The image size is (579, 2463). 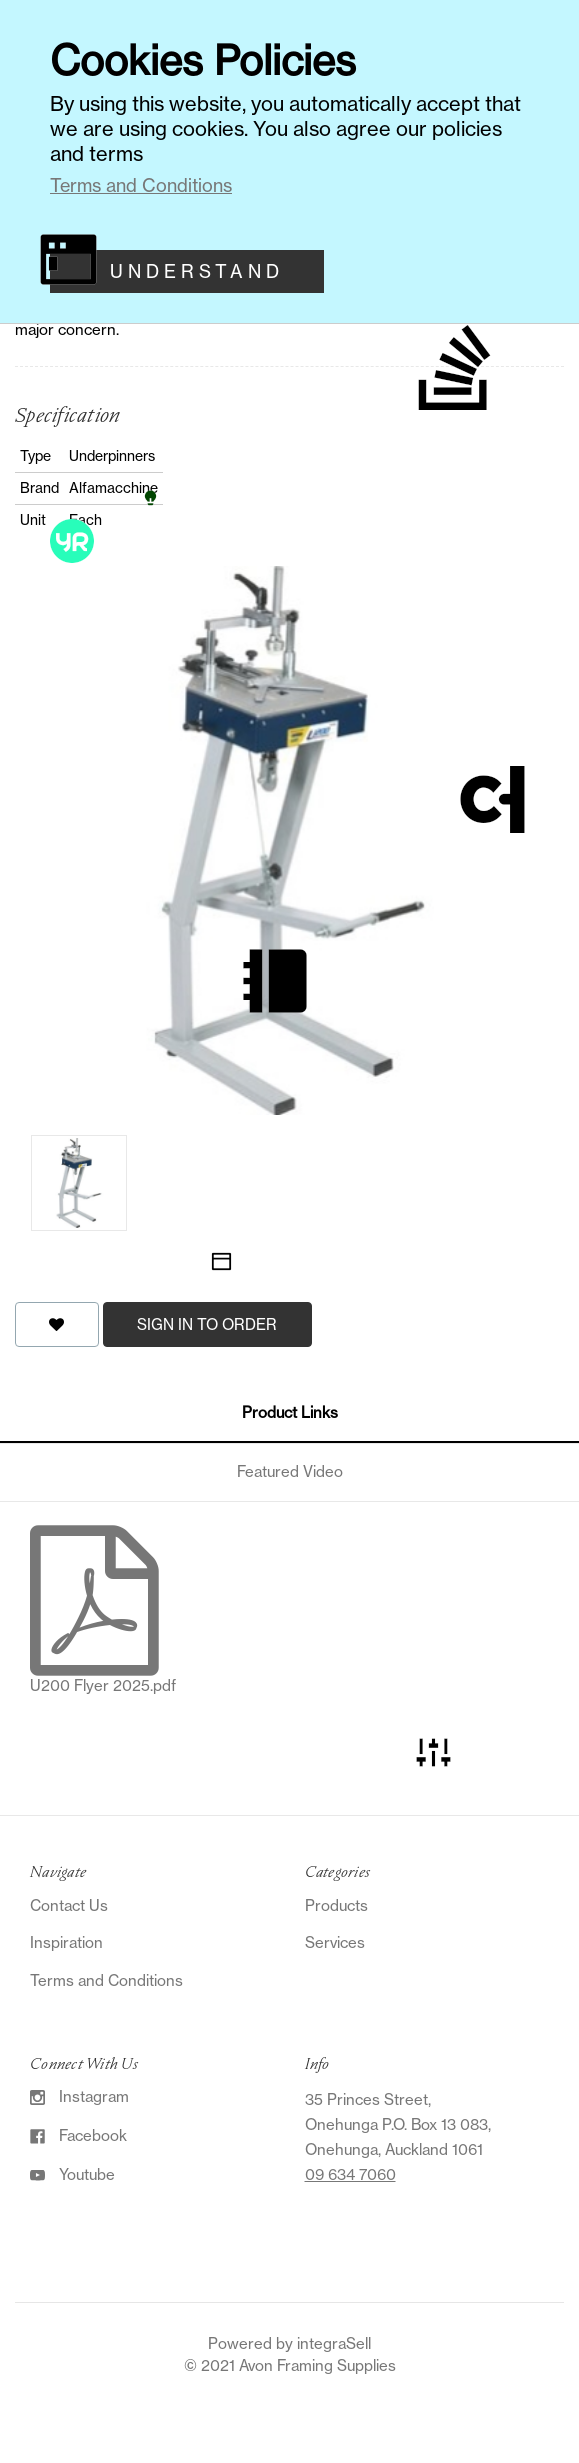 What do you see at coordinates (433, 1752) in the screenshot?
I see `access audio equalizer settings` at bounding box center [433, 1752].